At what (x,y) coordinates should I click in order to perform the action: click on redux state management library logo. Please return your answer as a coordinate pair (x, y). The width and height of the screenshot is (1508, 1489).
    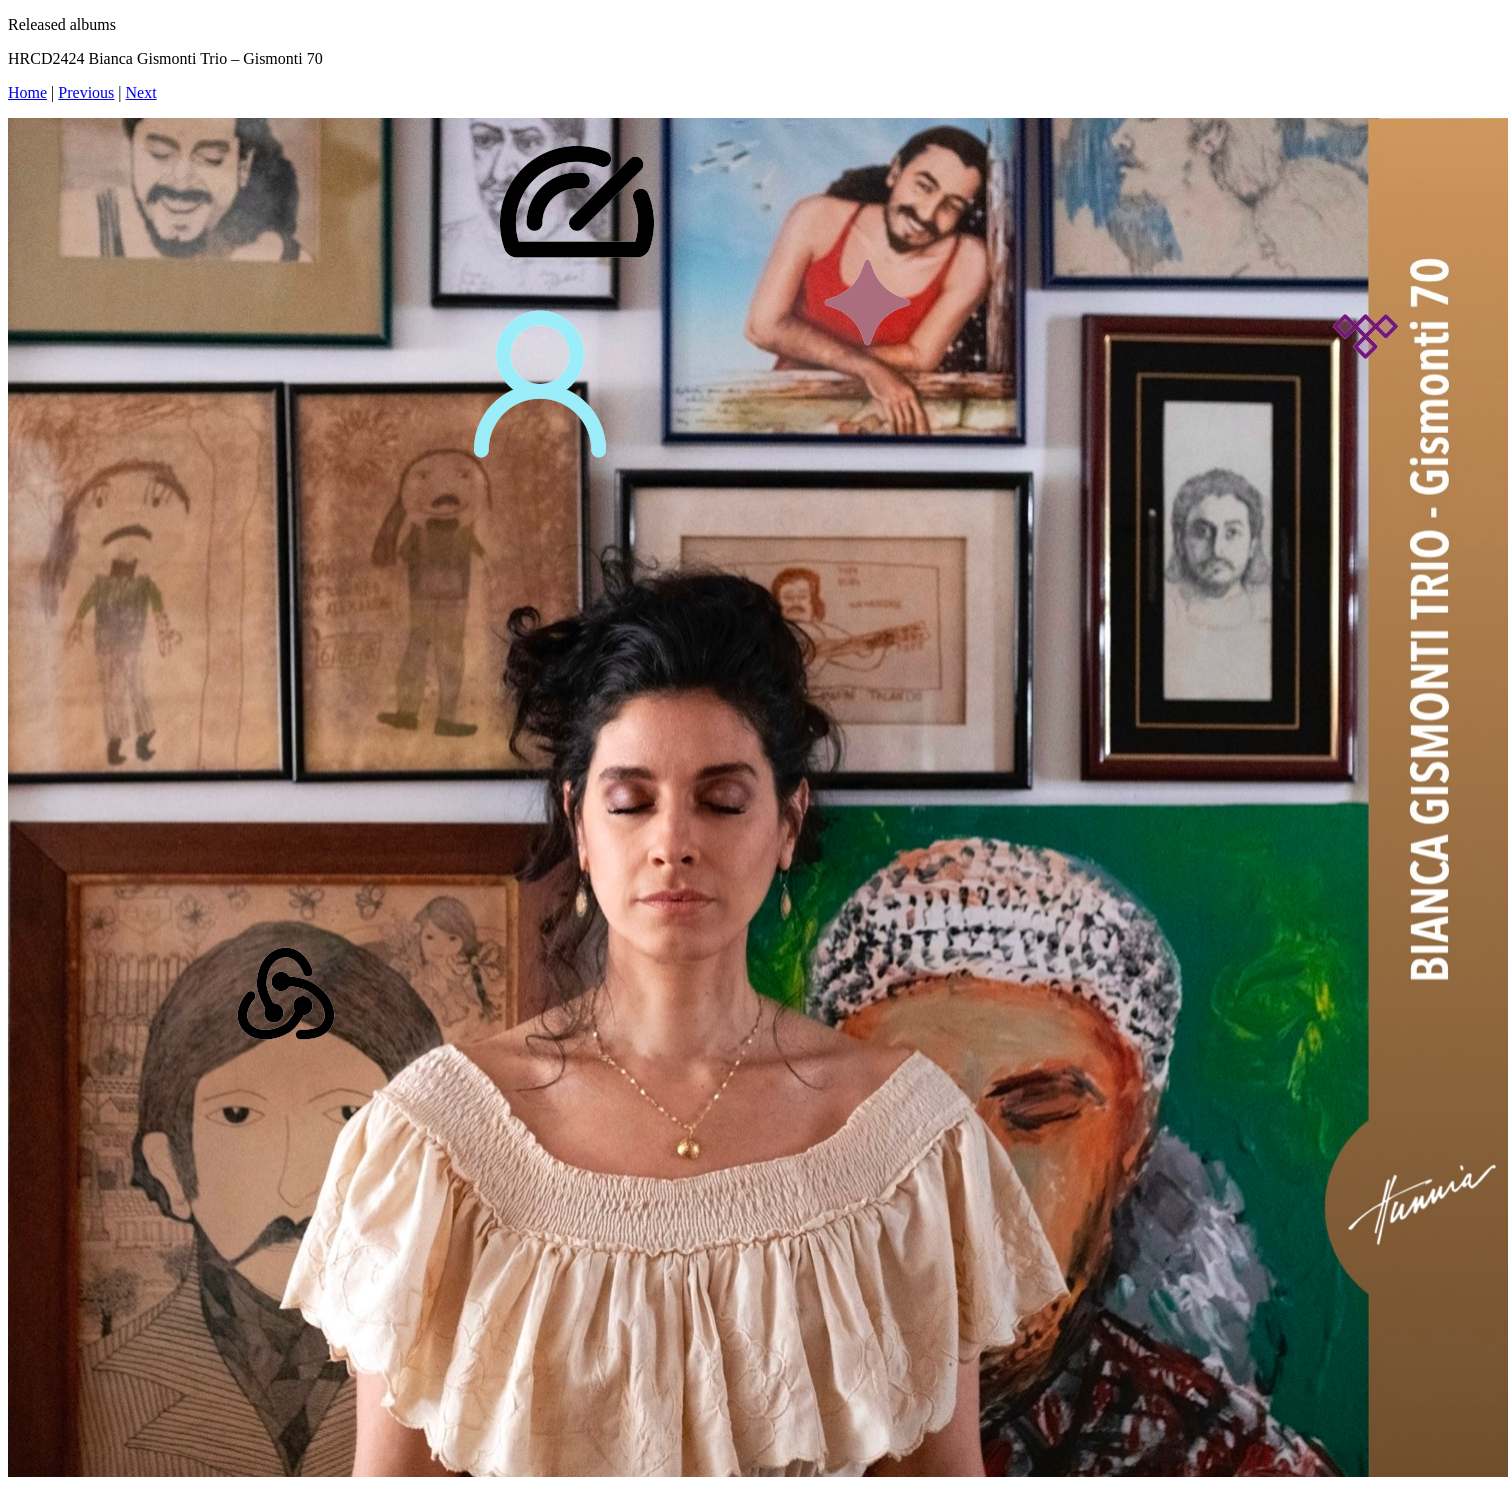
    Looking at the image, I should click on (286, 996).